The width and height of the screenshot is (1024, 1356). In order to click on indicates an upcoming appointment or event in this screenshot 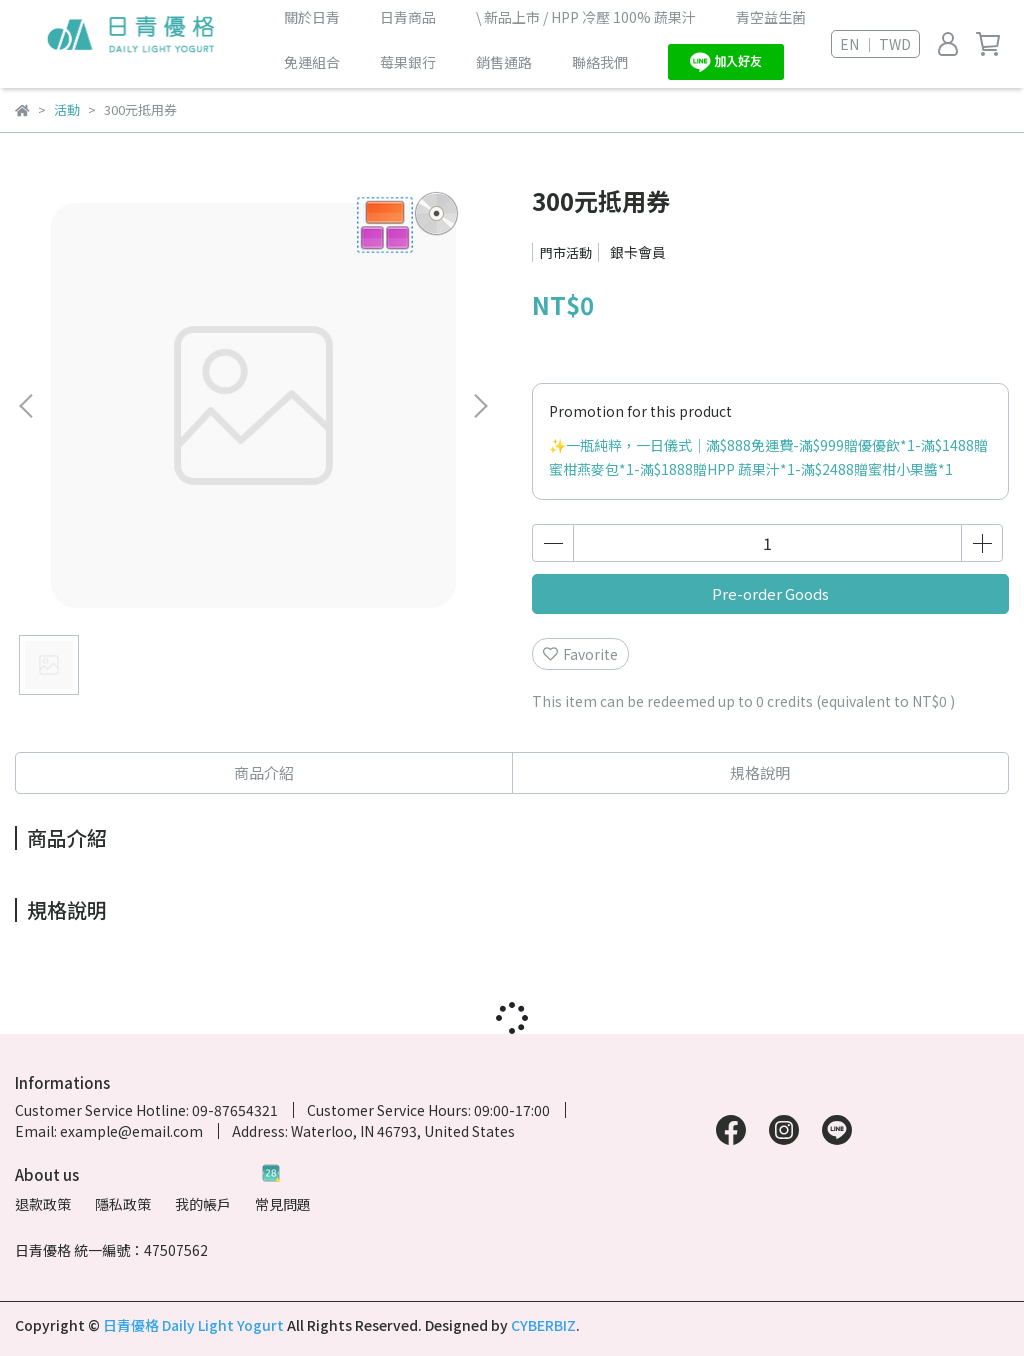, I will do `click(271, 1173)`.